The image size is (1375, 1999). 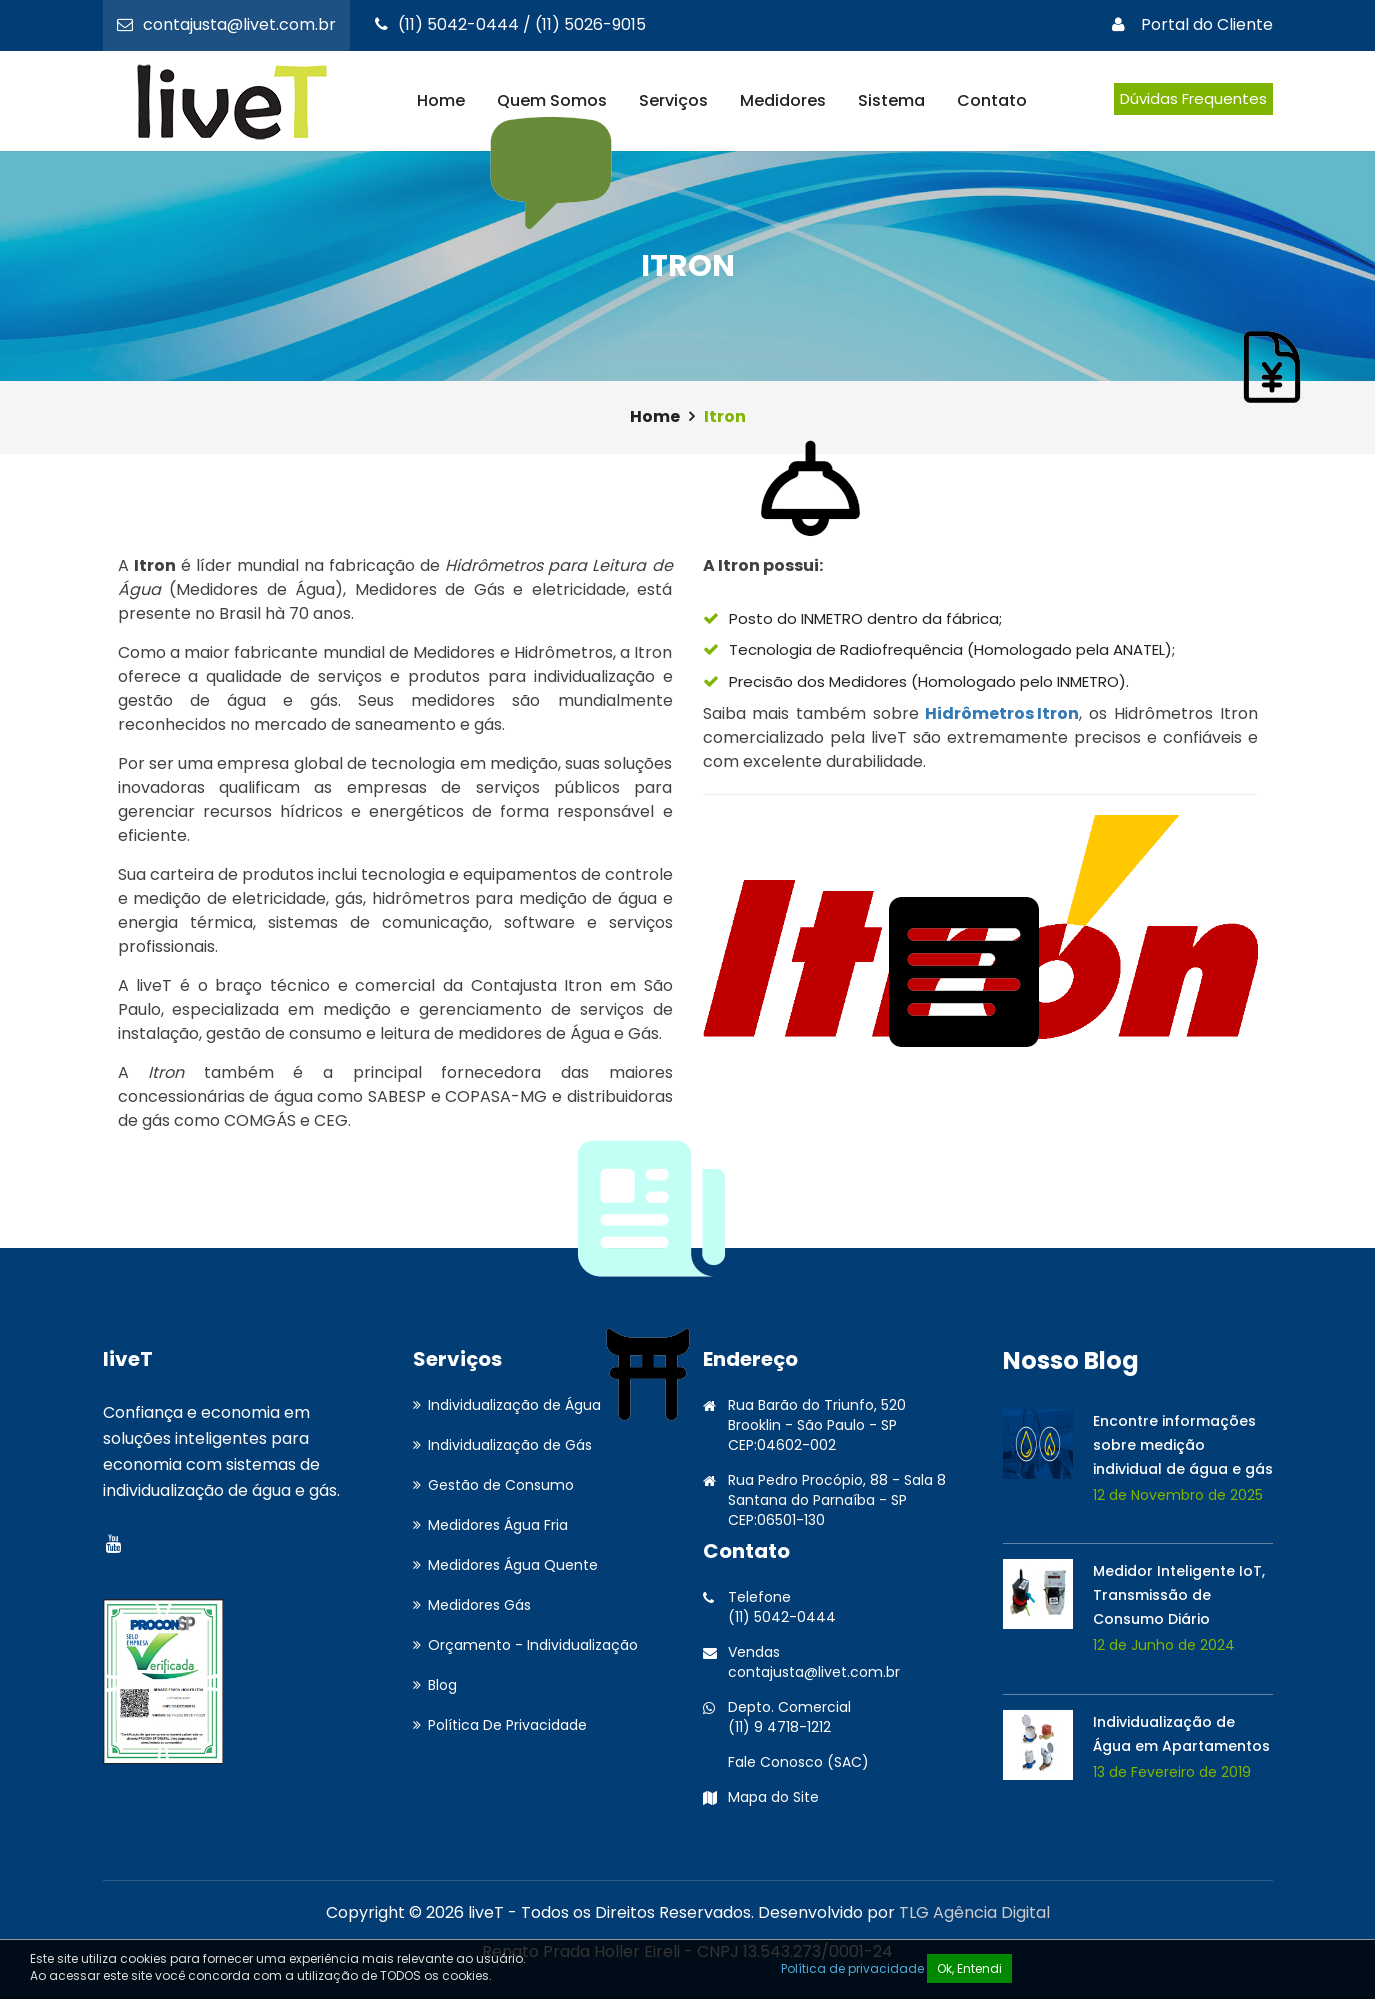 I want to click on align text to the left, so click(x=964, y=972).